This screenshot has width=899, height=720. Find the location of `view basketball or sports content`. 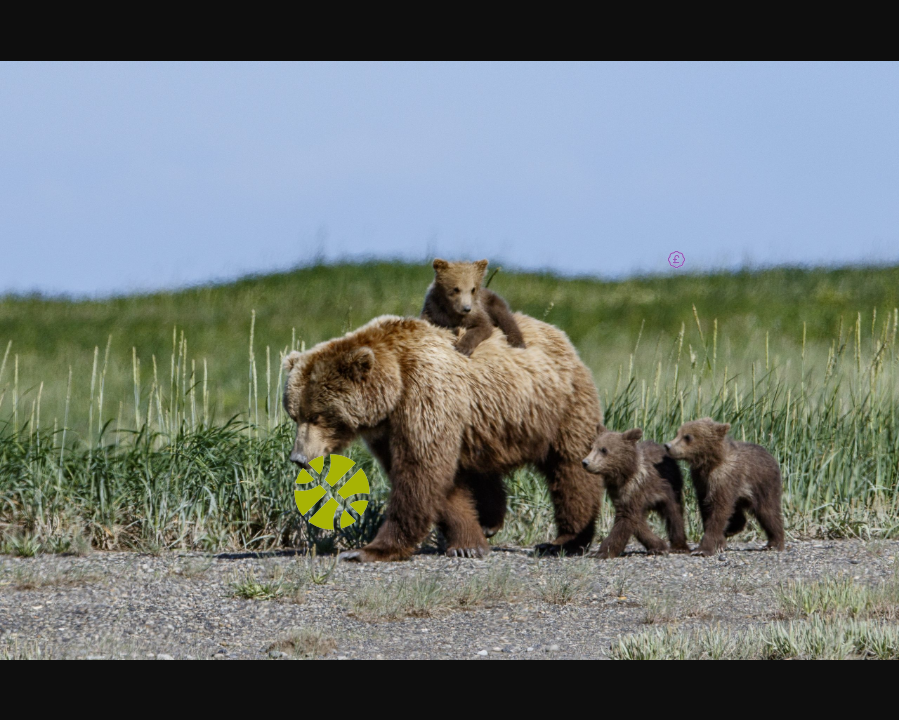

view basketball or sports content is located at coordinates (332, 492).